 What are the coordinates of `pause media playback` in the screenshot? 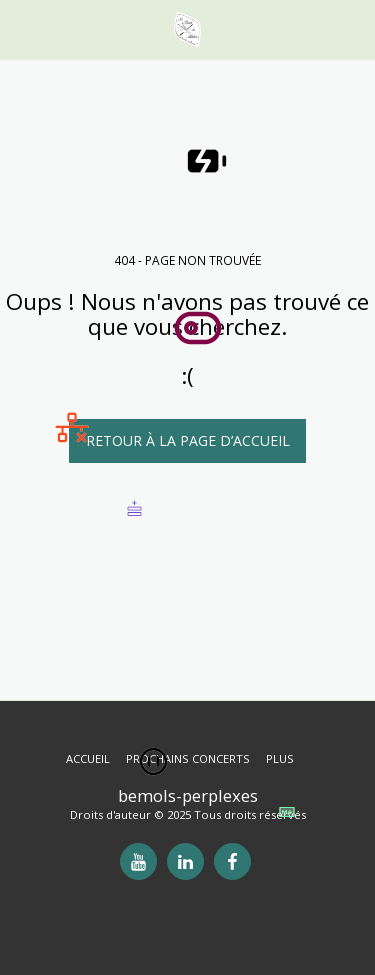 It's located at (153, 761).